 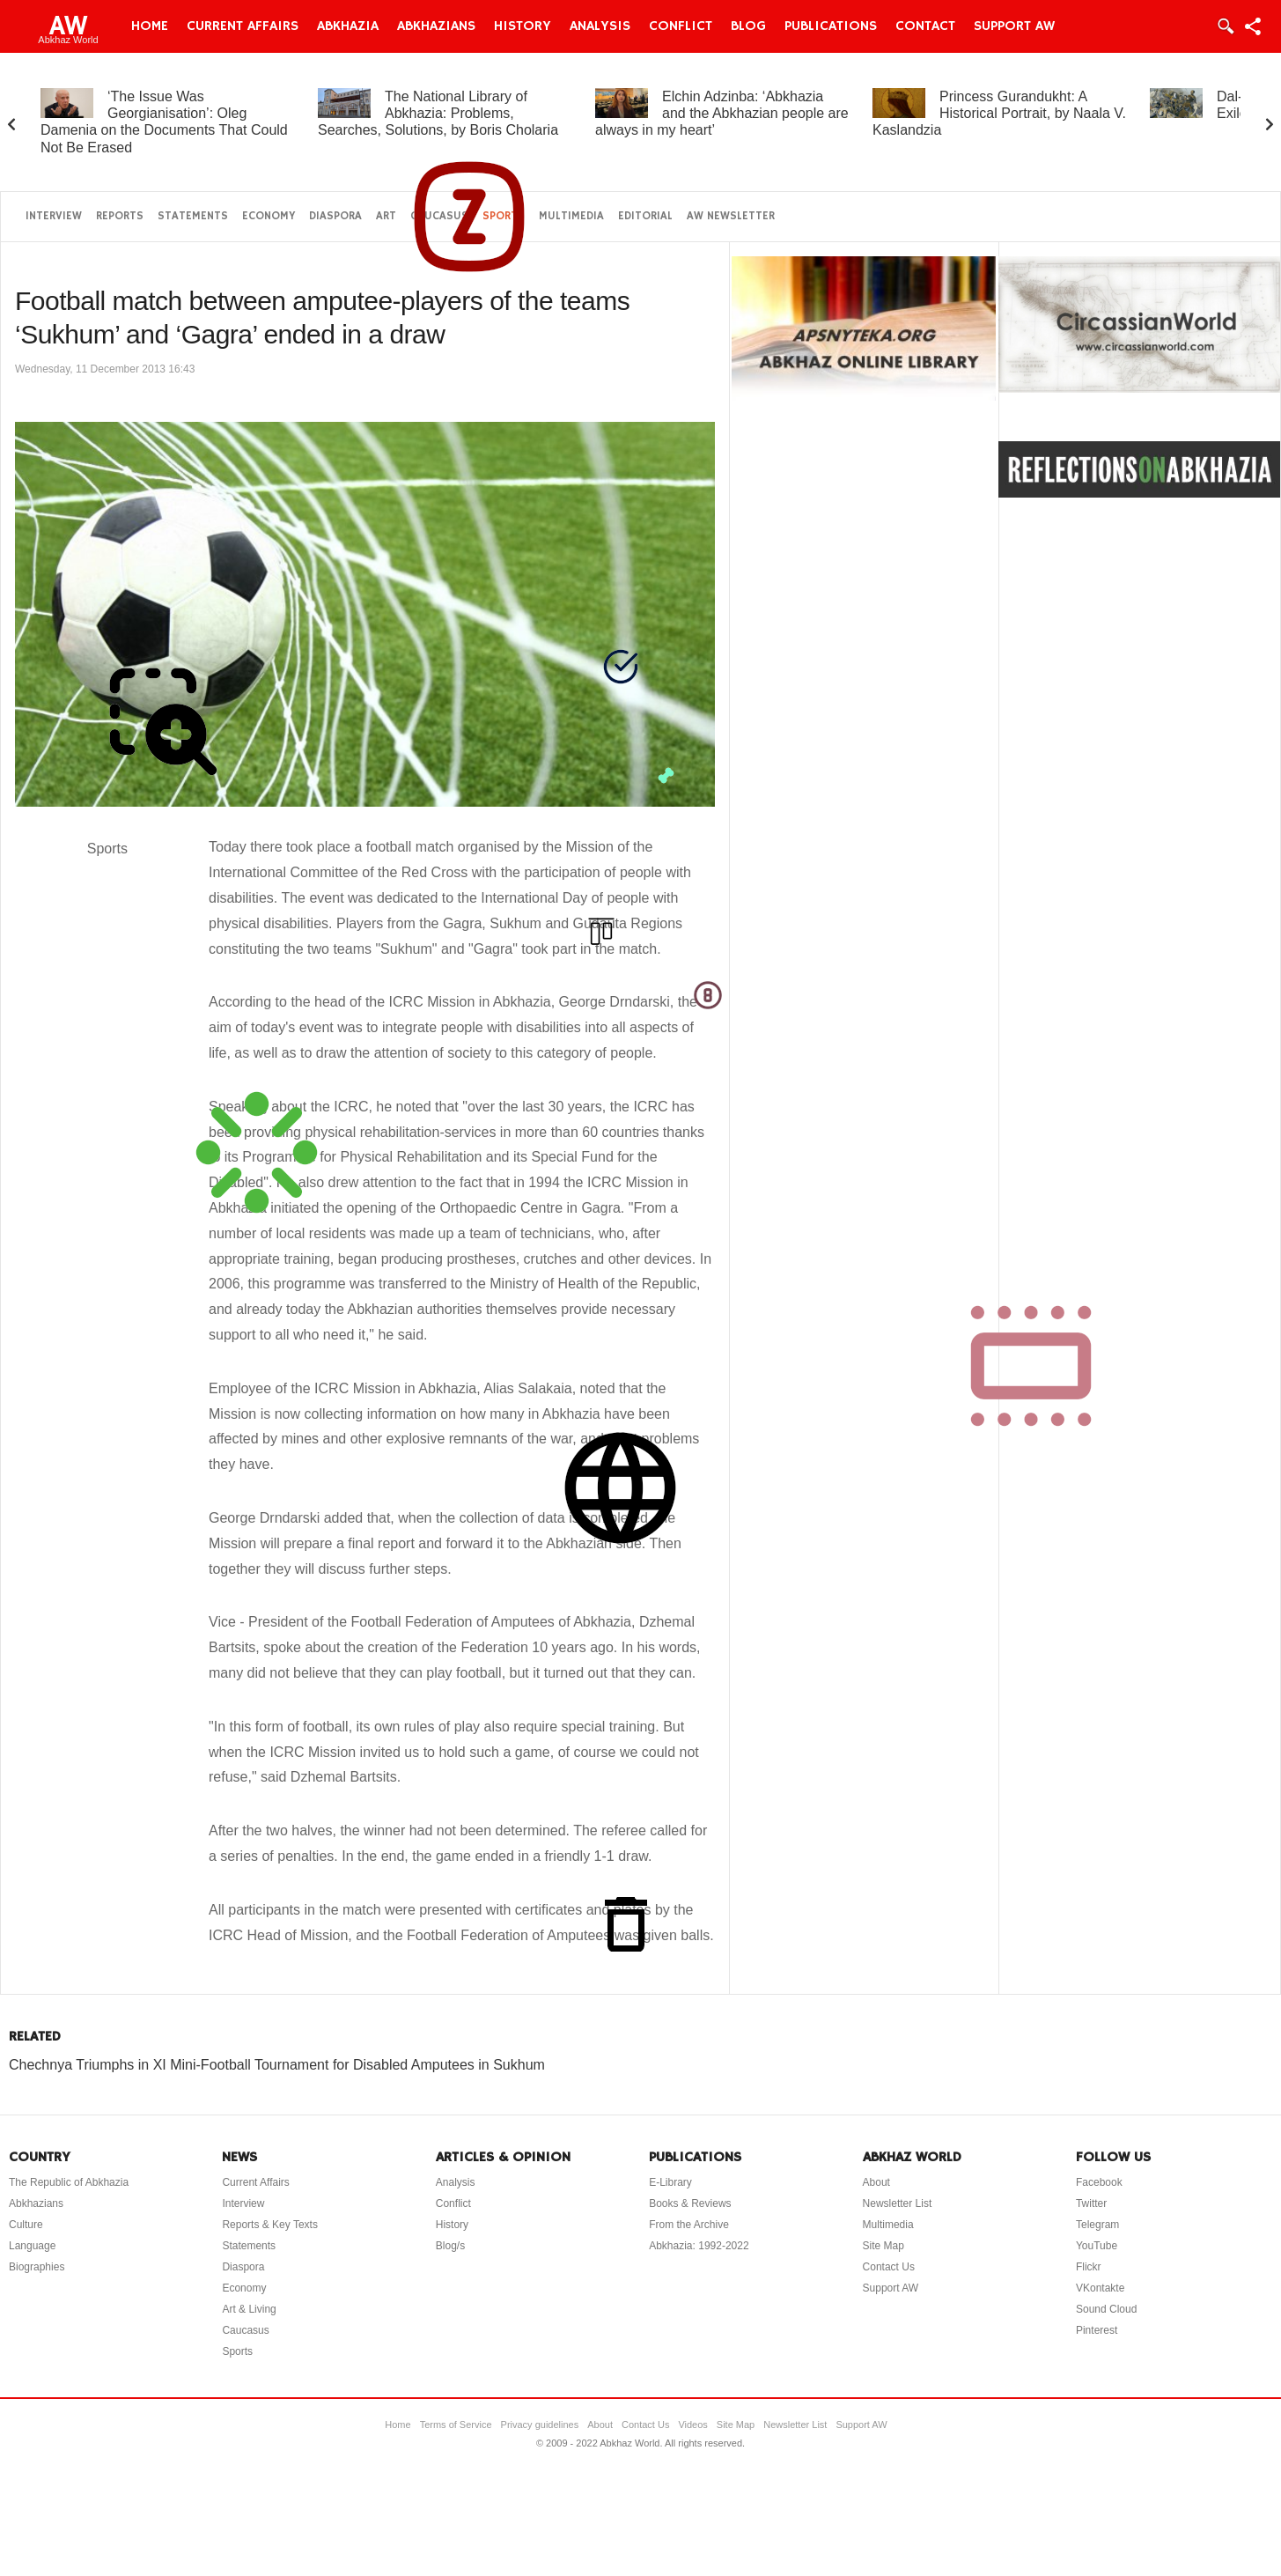 I want to click on alphabetical sorting option (Z), so click(x=469, y=217).